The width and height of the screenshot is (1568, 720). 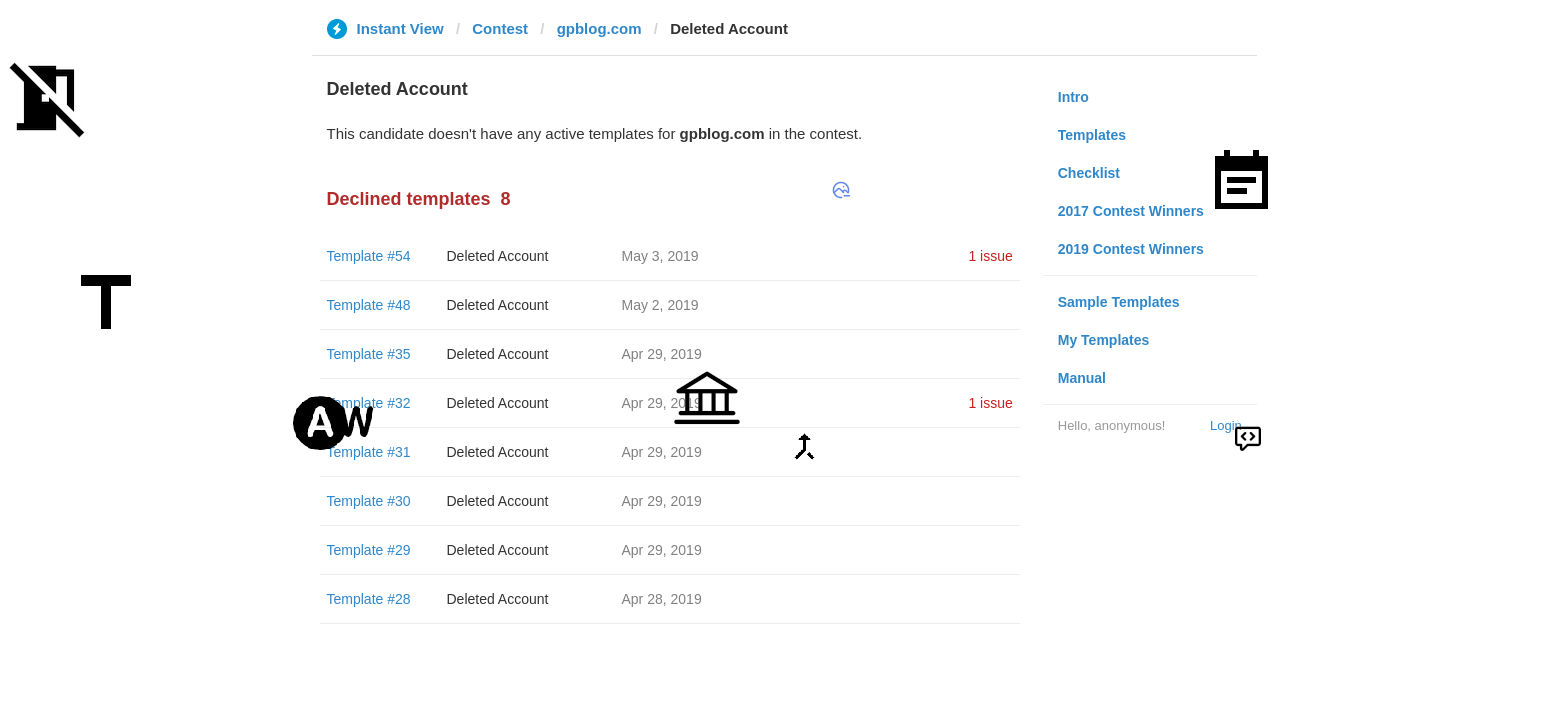 What do you see at coordinates (1241, 182) in the screenshot?
I see `view event details or notes` at bounding box center [1241, 182].